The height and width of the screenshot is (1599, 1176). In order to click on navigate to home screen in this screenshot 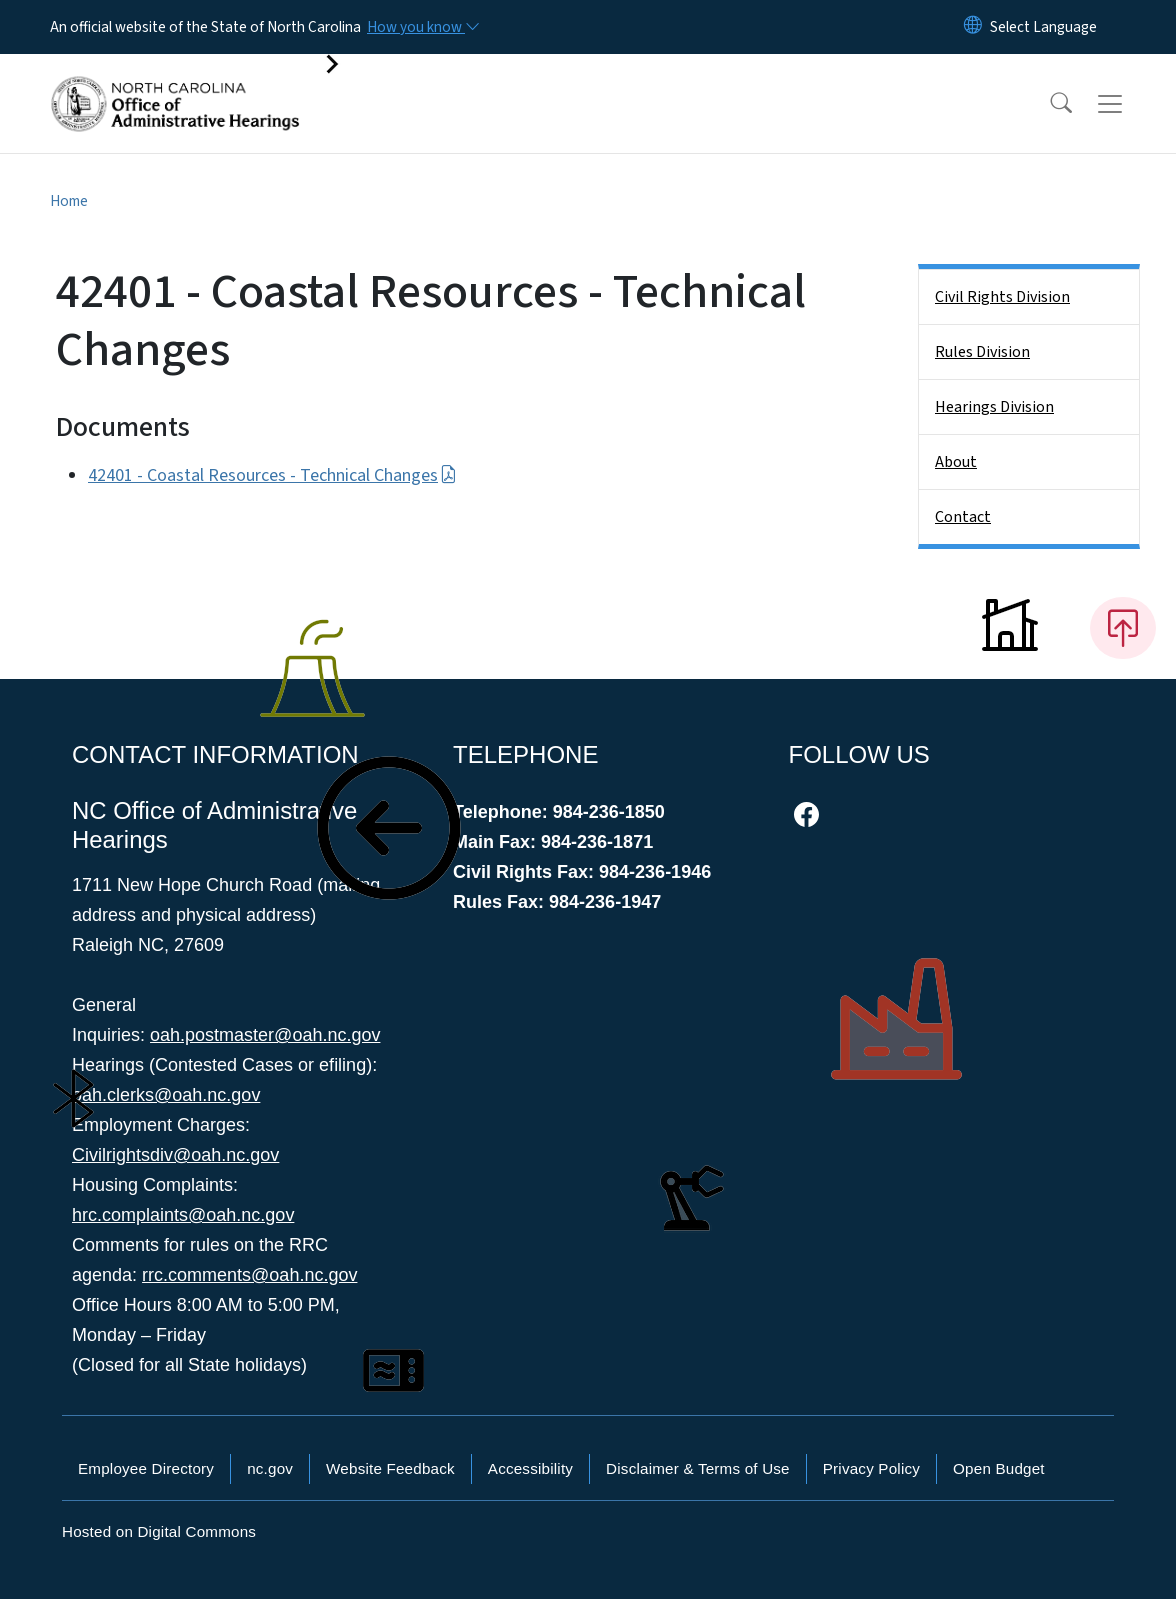, I will do `click(1010, 625)`.